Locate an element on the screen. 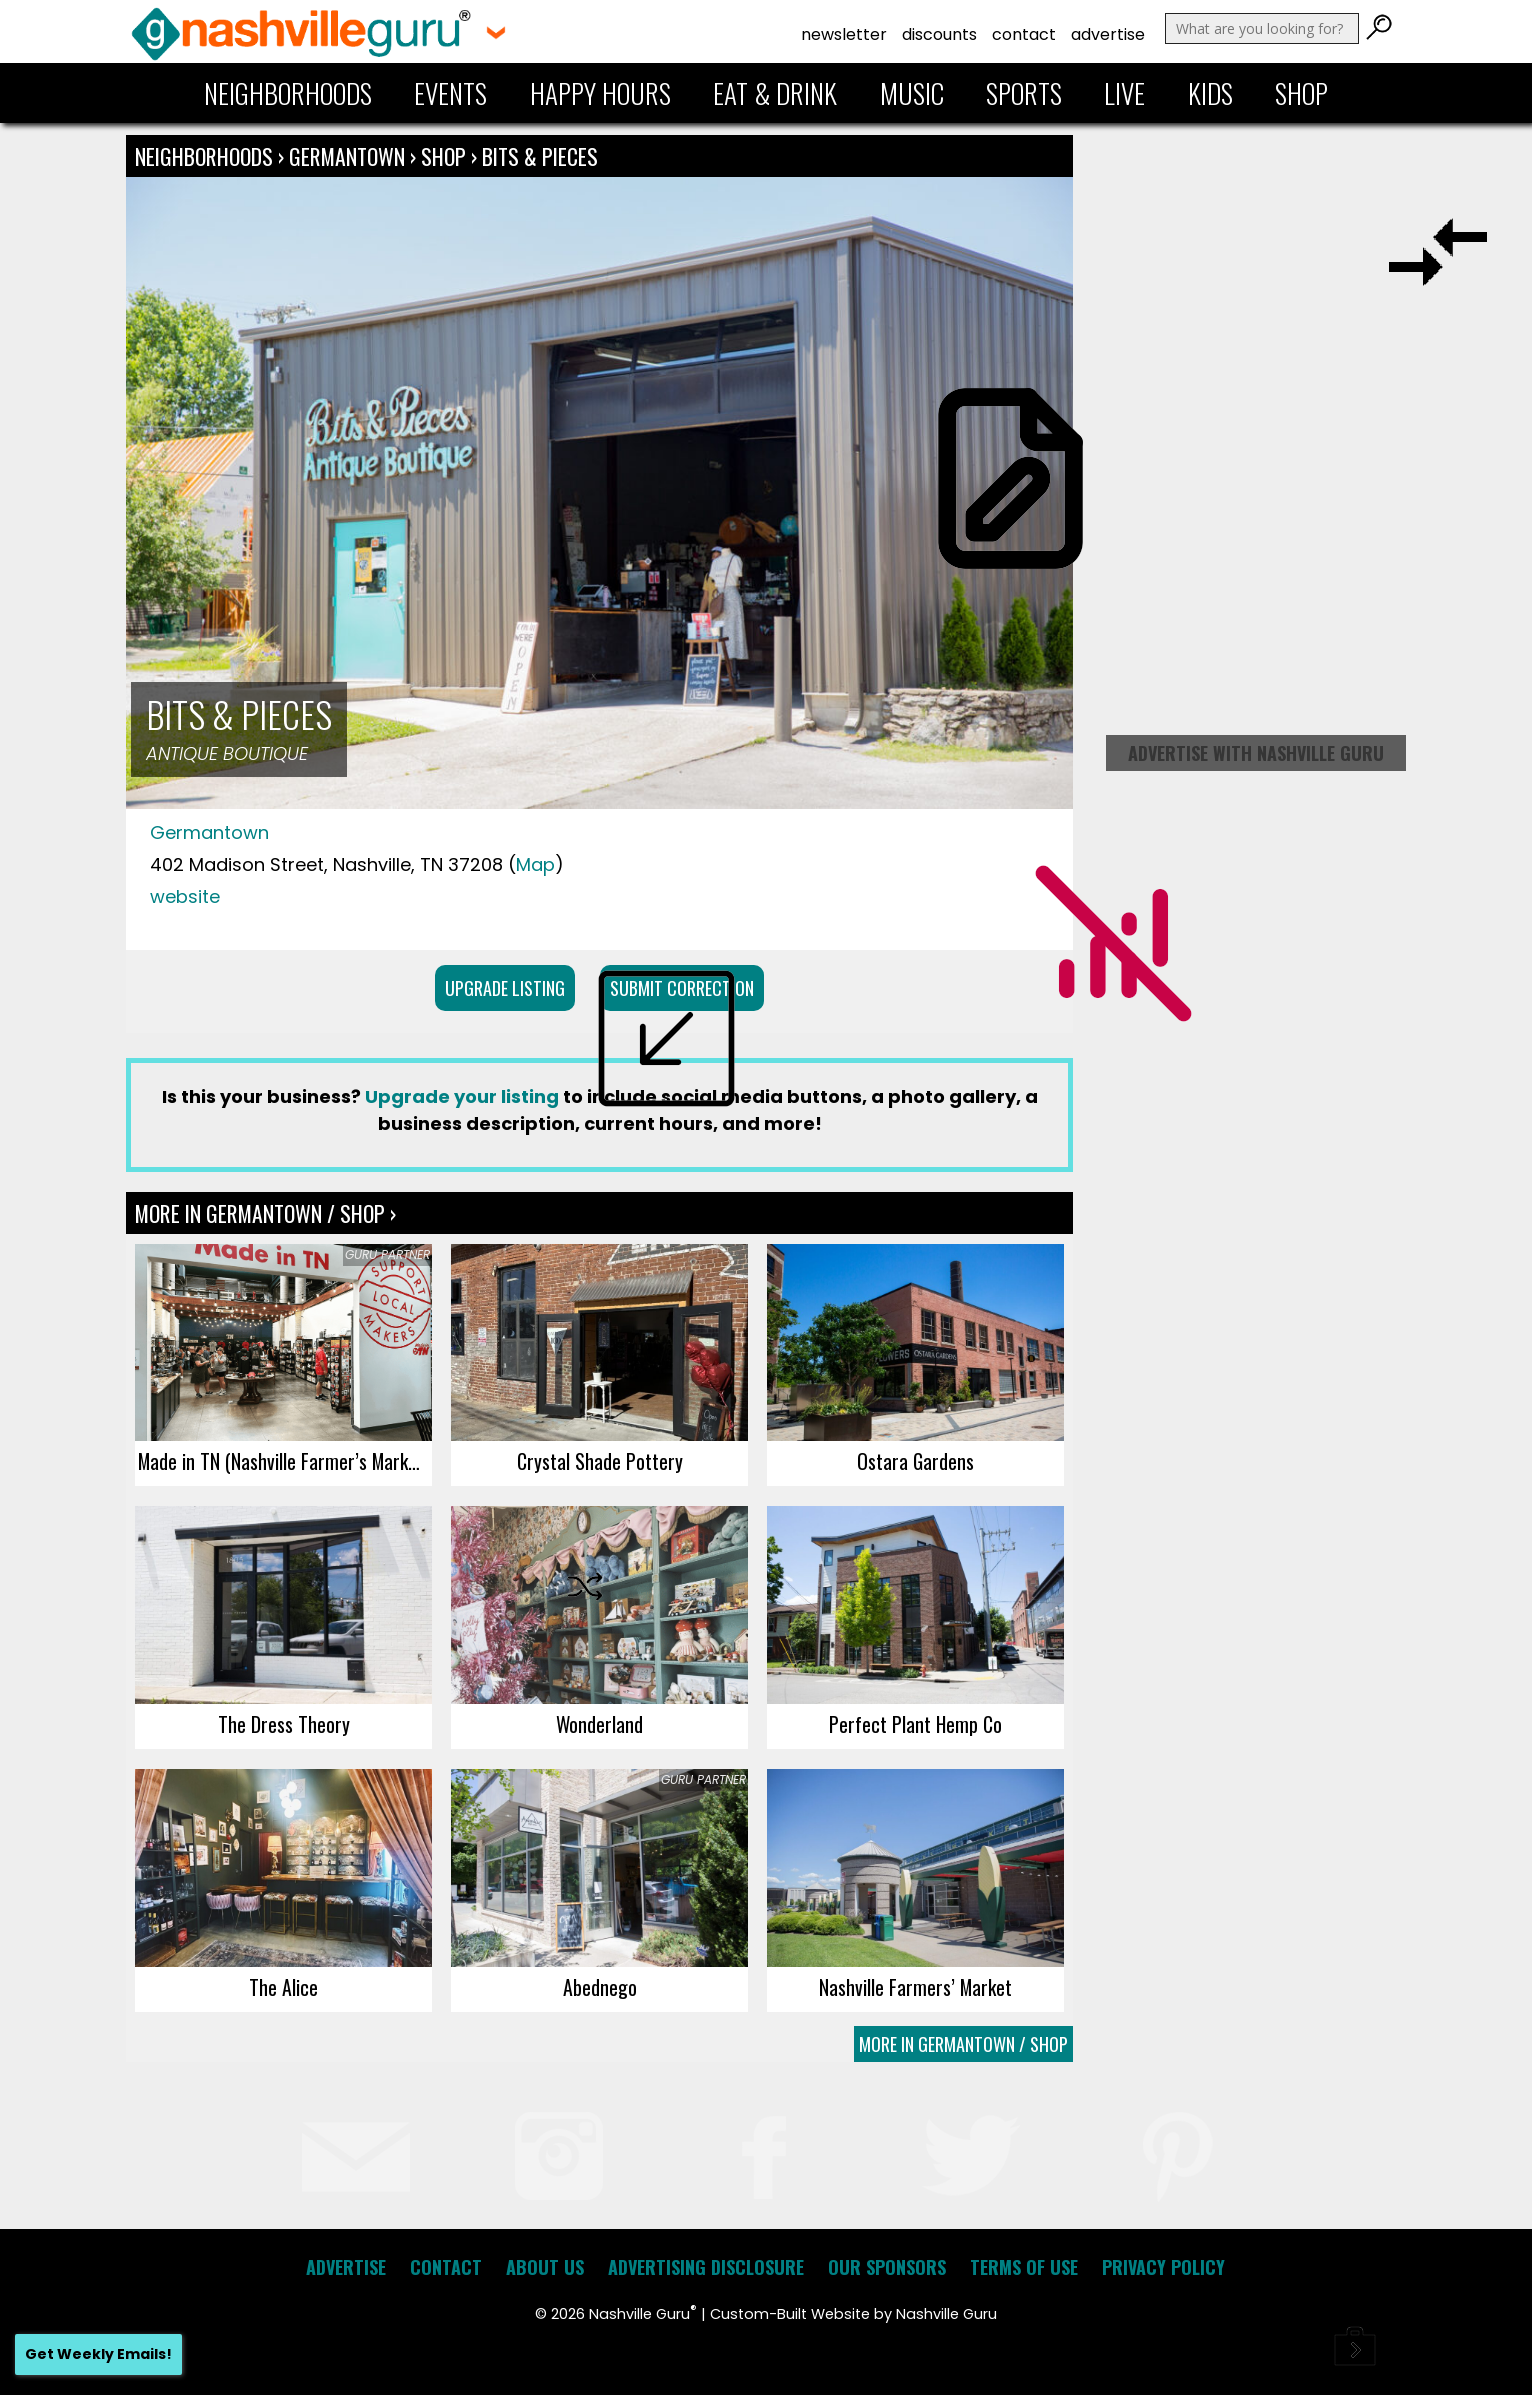 The image size is (1532, 2395). no cellular signal available is located at coordinates (1113, 943).